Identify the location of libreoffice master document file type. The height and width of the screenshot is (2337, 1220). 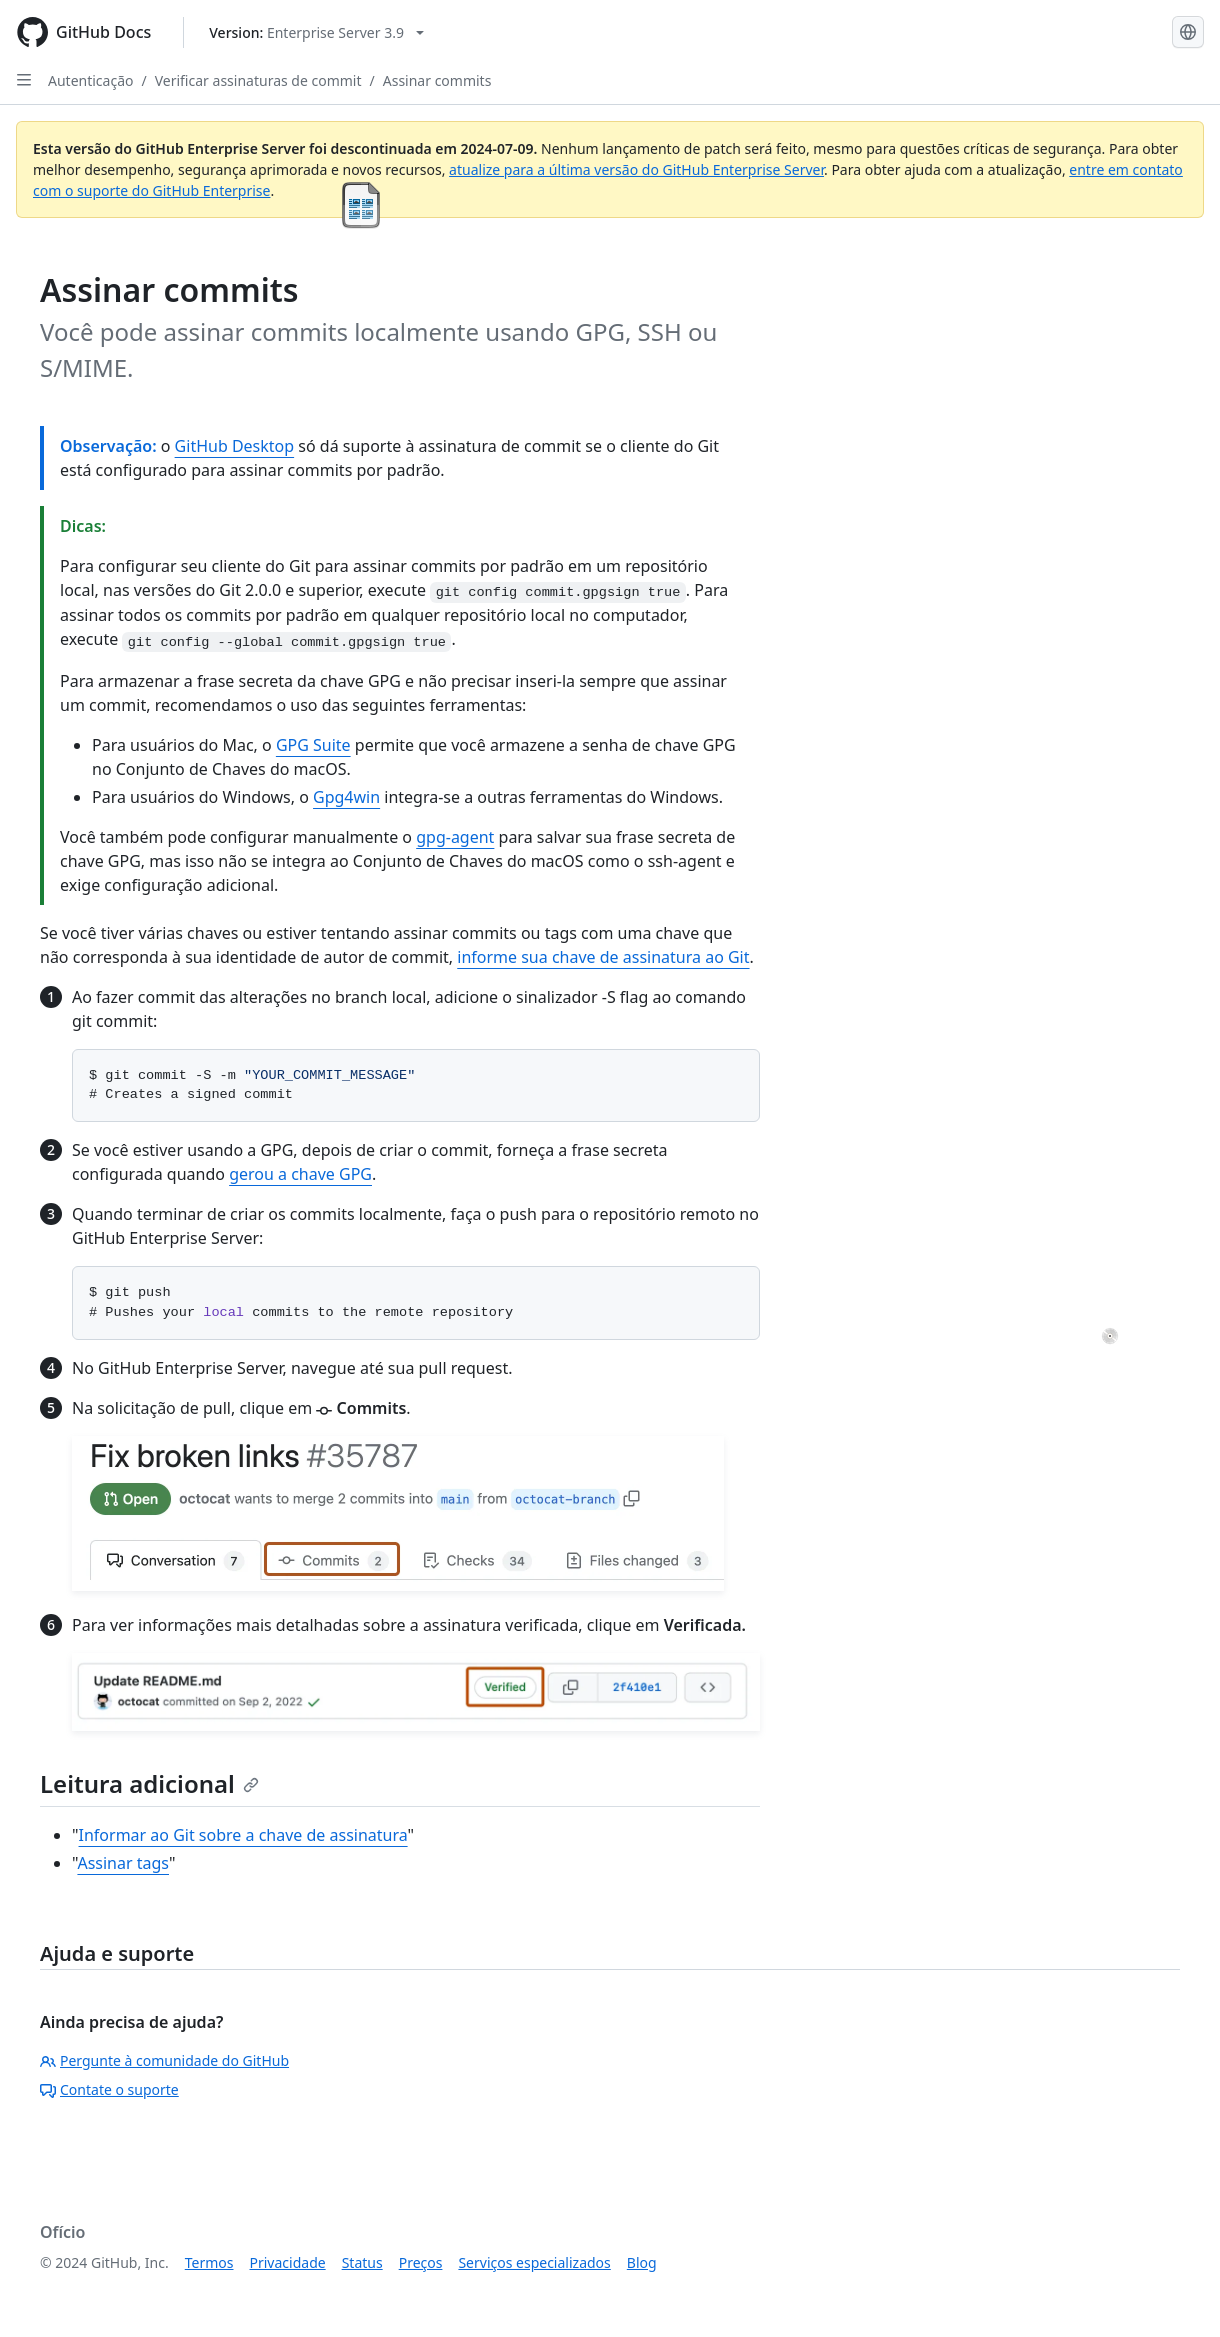
(361, 205).